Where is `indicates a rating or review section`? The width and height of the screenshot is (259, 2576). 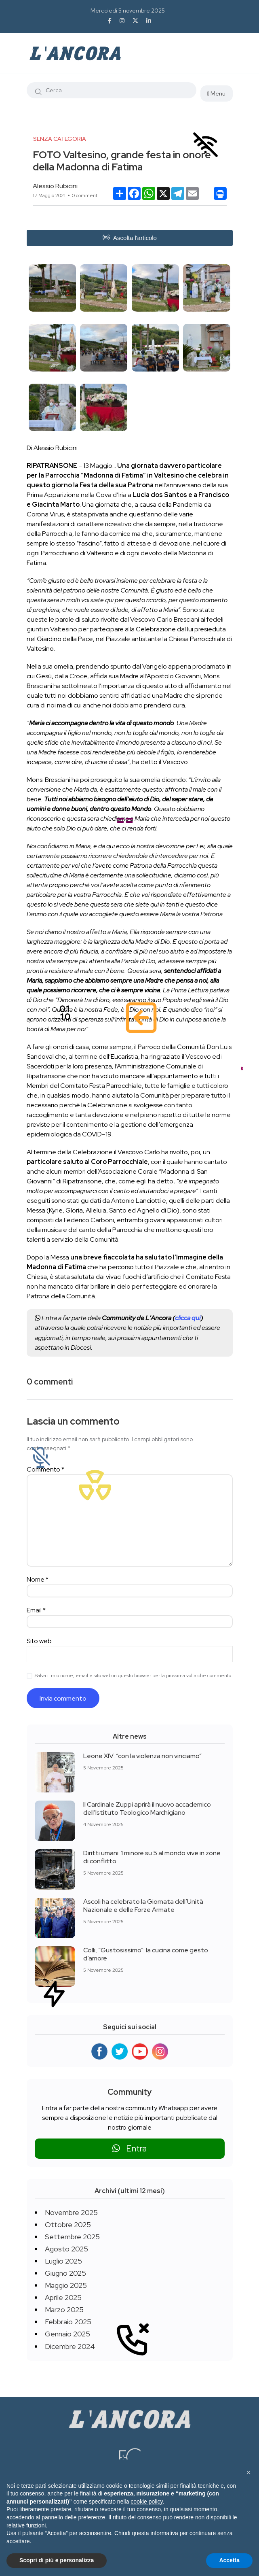 indicates a rating or review section is located at coordinates (242, 1068).